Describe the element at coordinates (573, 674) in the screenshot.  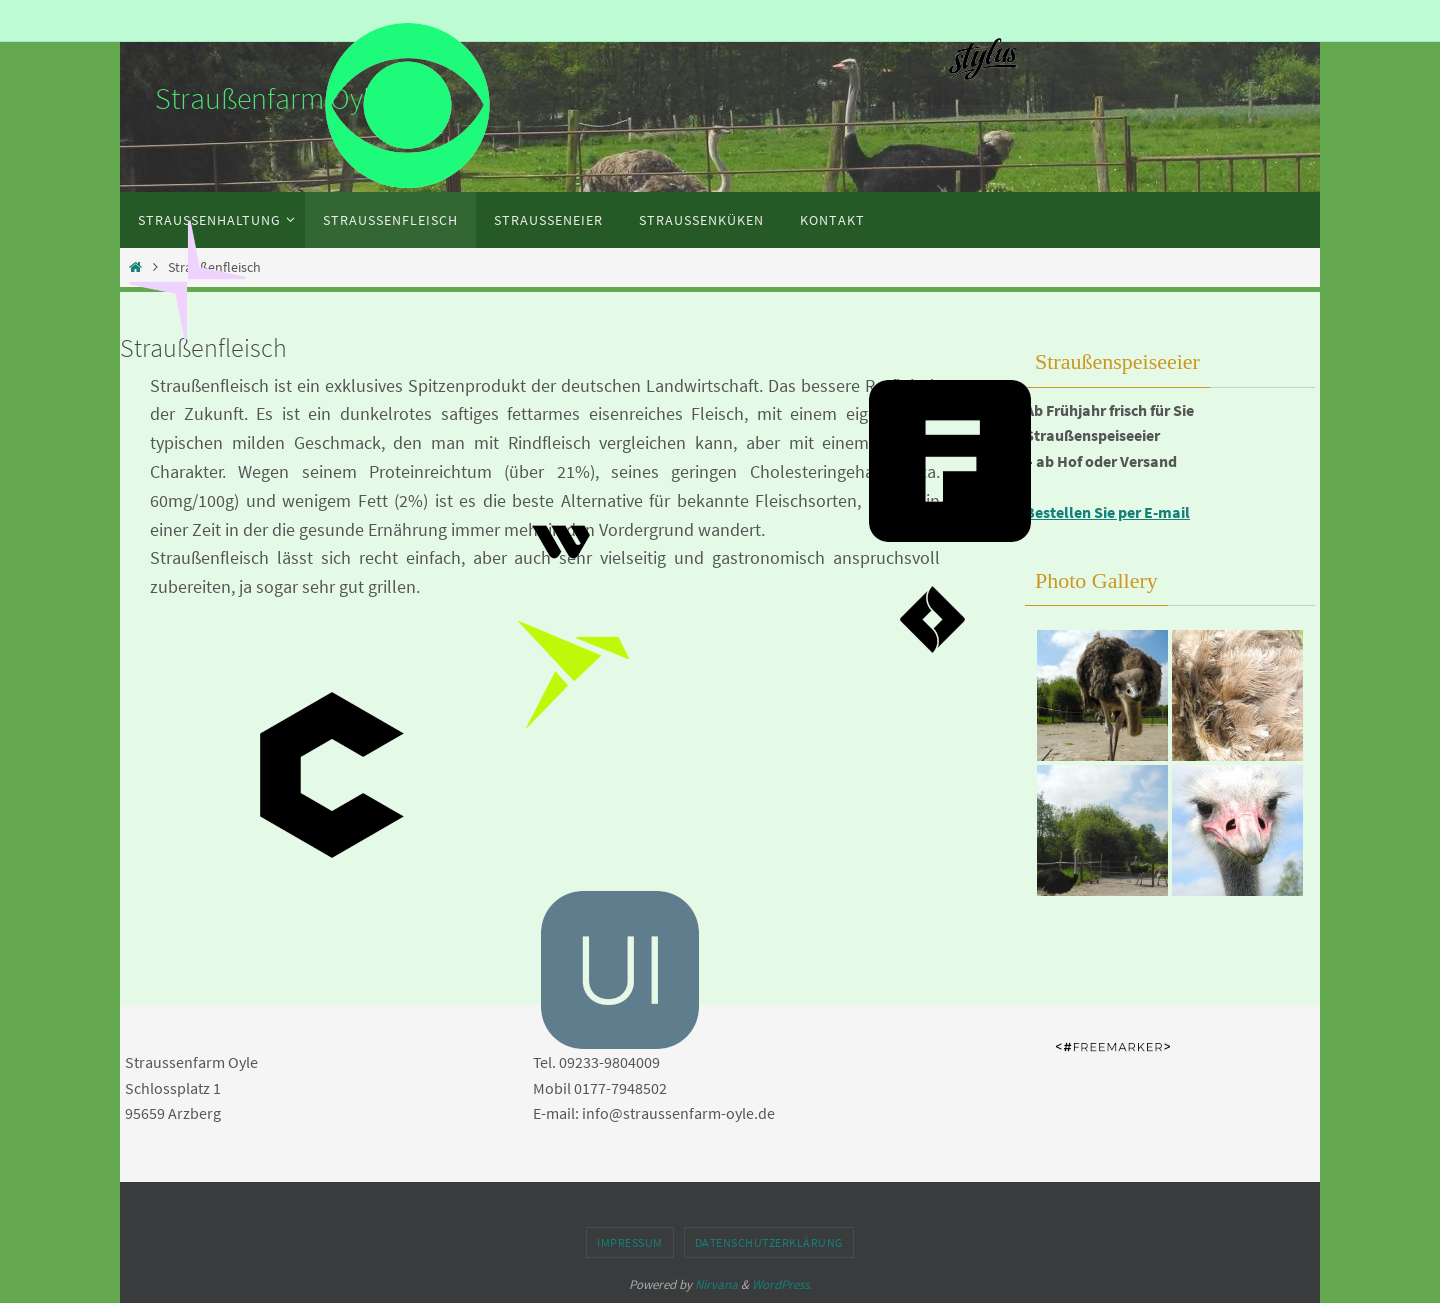
I see `open snapcraft app store` at that location.